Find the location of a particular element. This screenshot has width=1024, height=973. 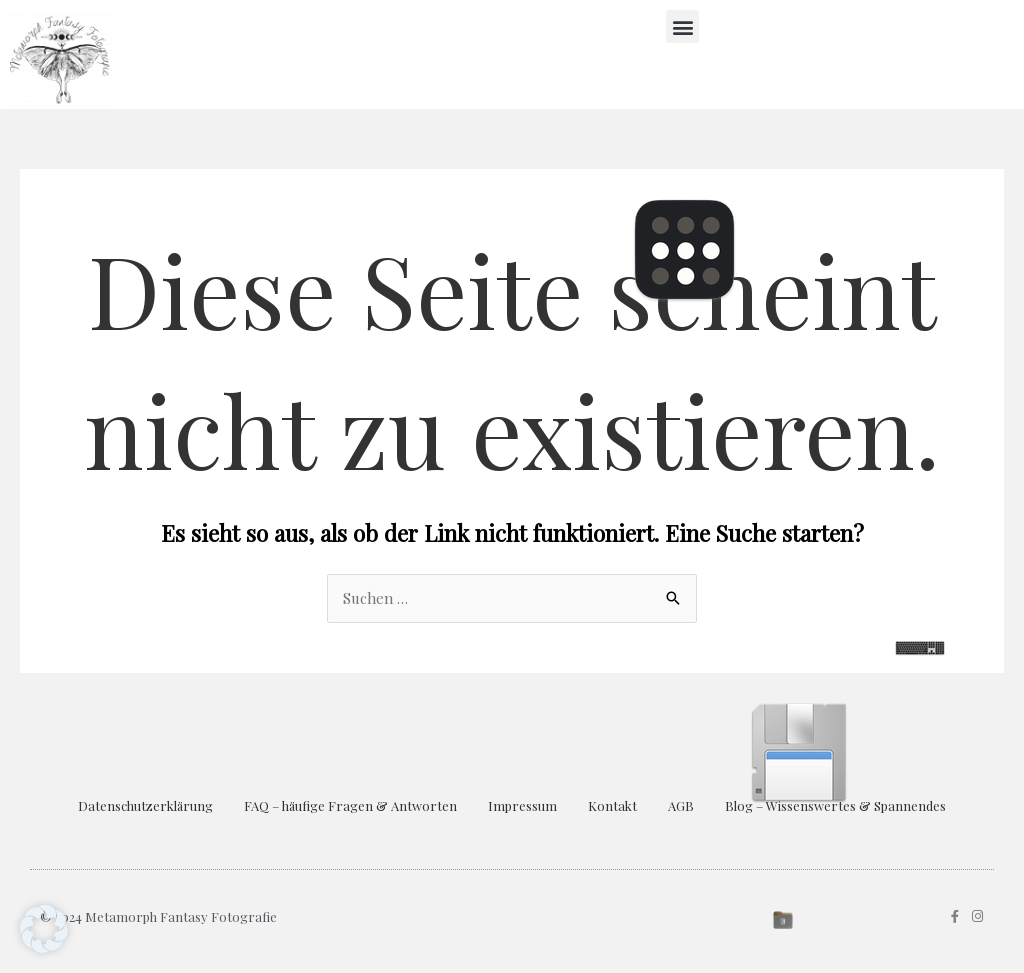

open templates folder is located at coordinates (783, 920).